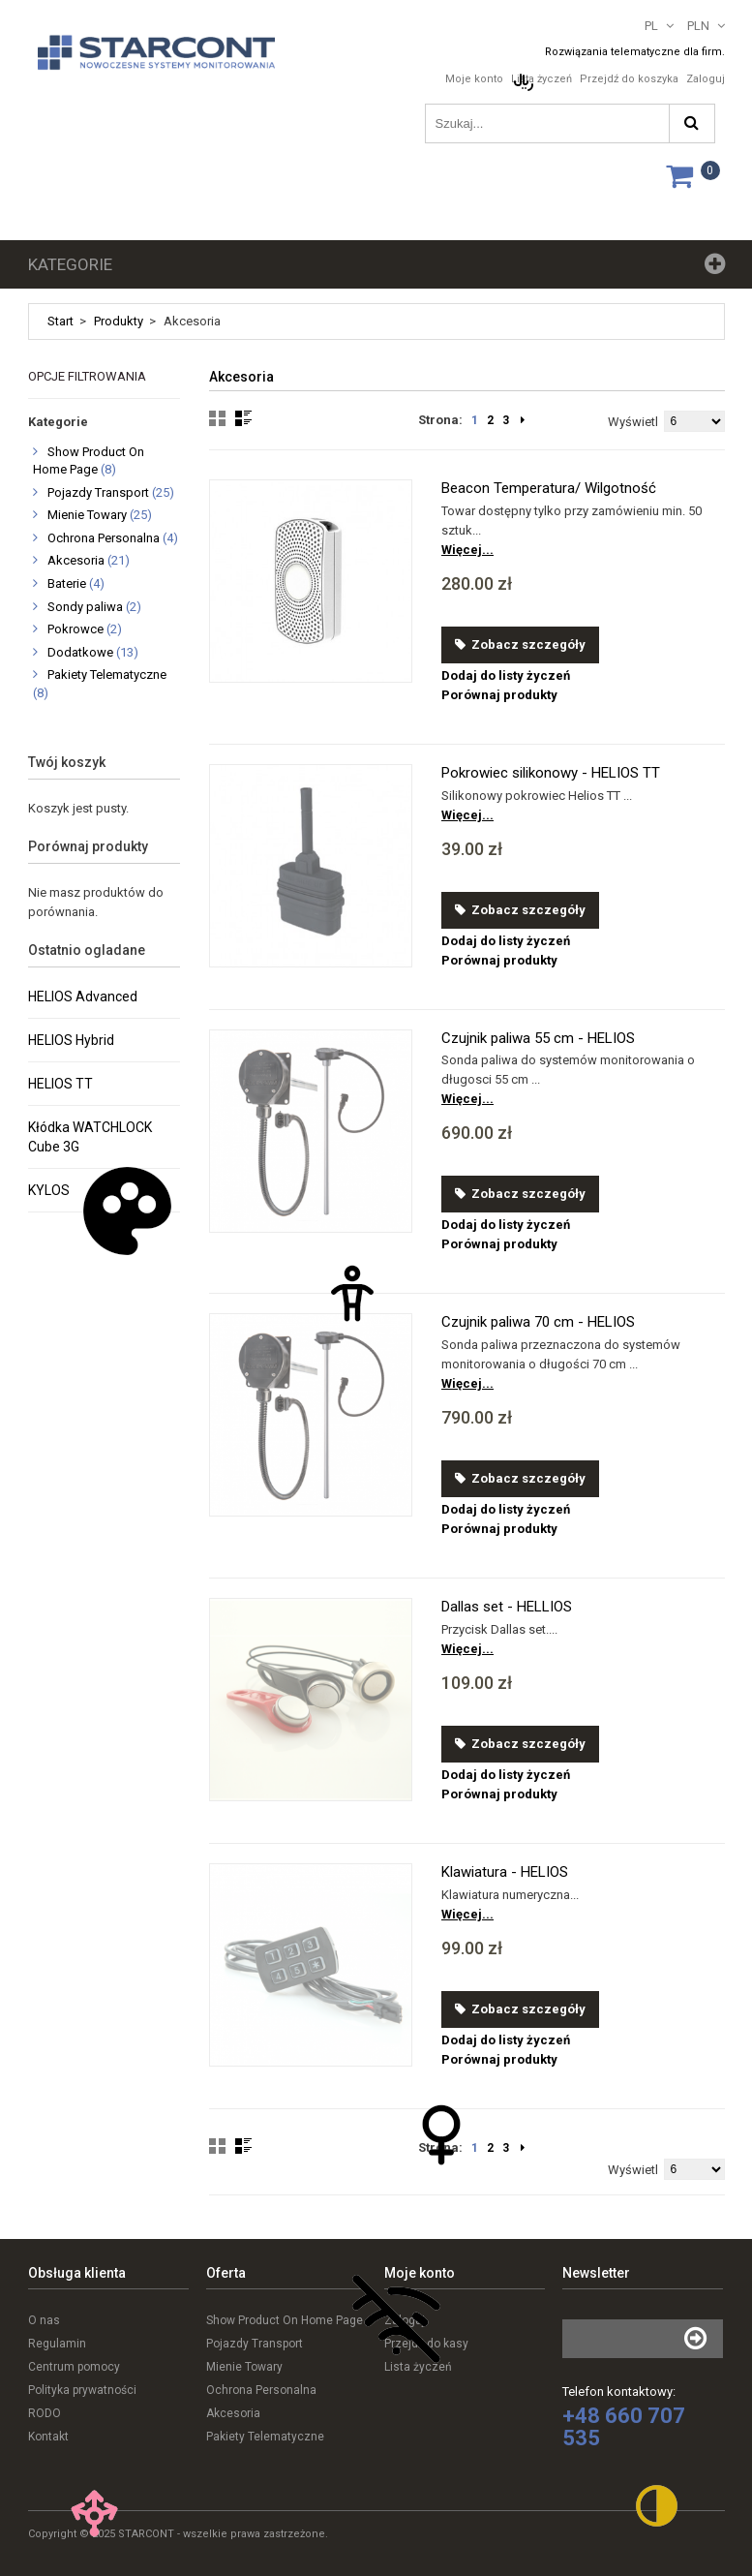 The width and height of the screenshot is (752, 2576). I want to click on indicates female gender option, so click(441, 2133).